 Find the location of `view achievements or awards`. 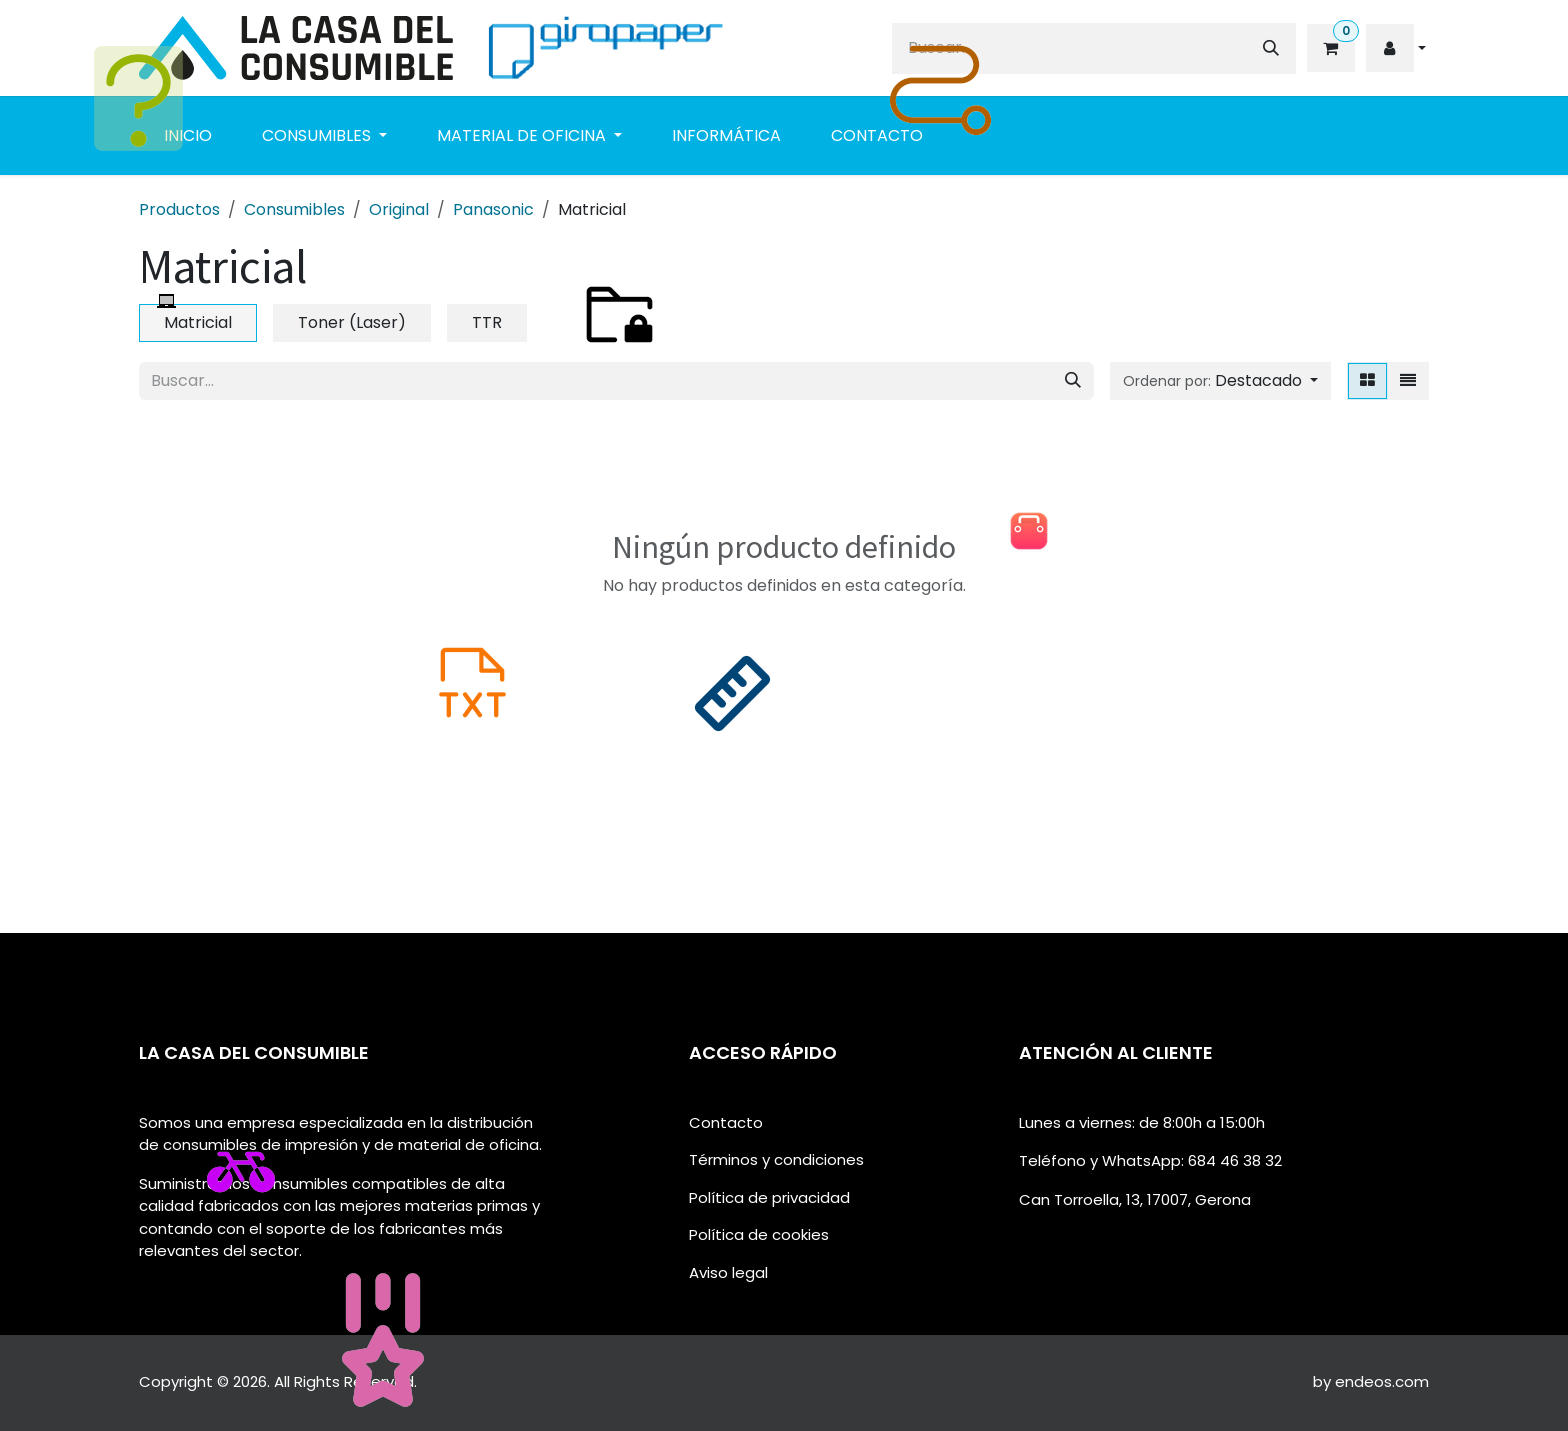

view achievements or awards is located at coordinates (383, 1340).